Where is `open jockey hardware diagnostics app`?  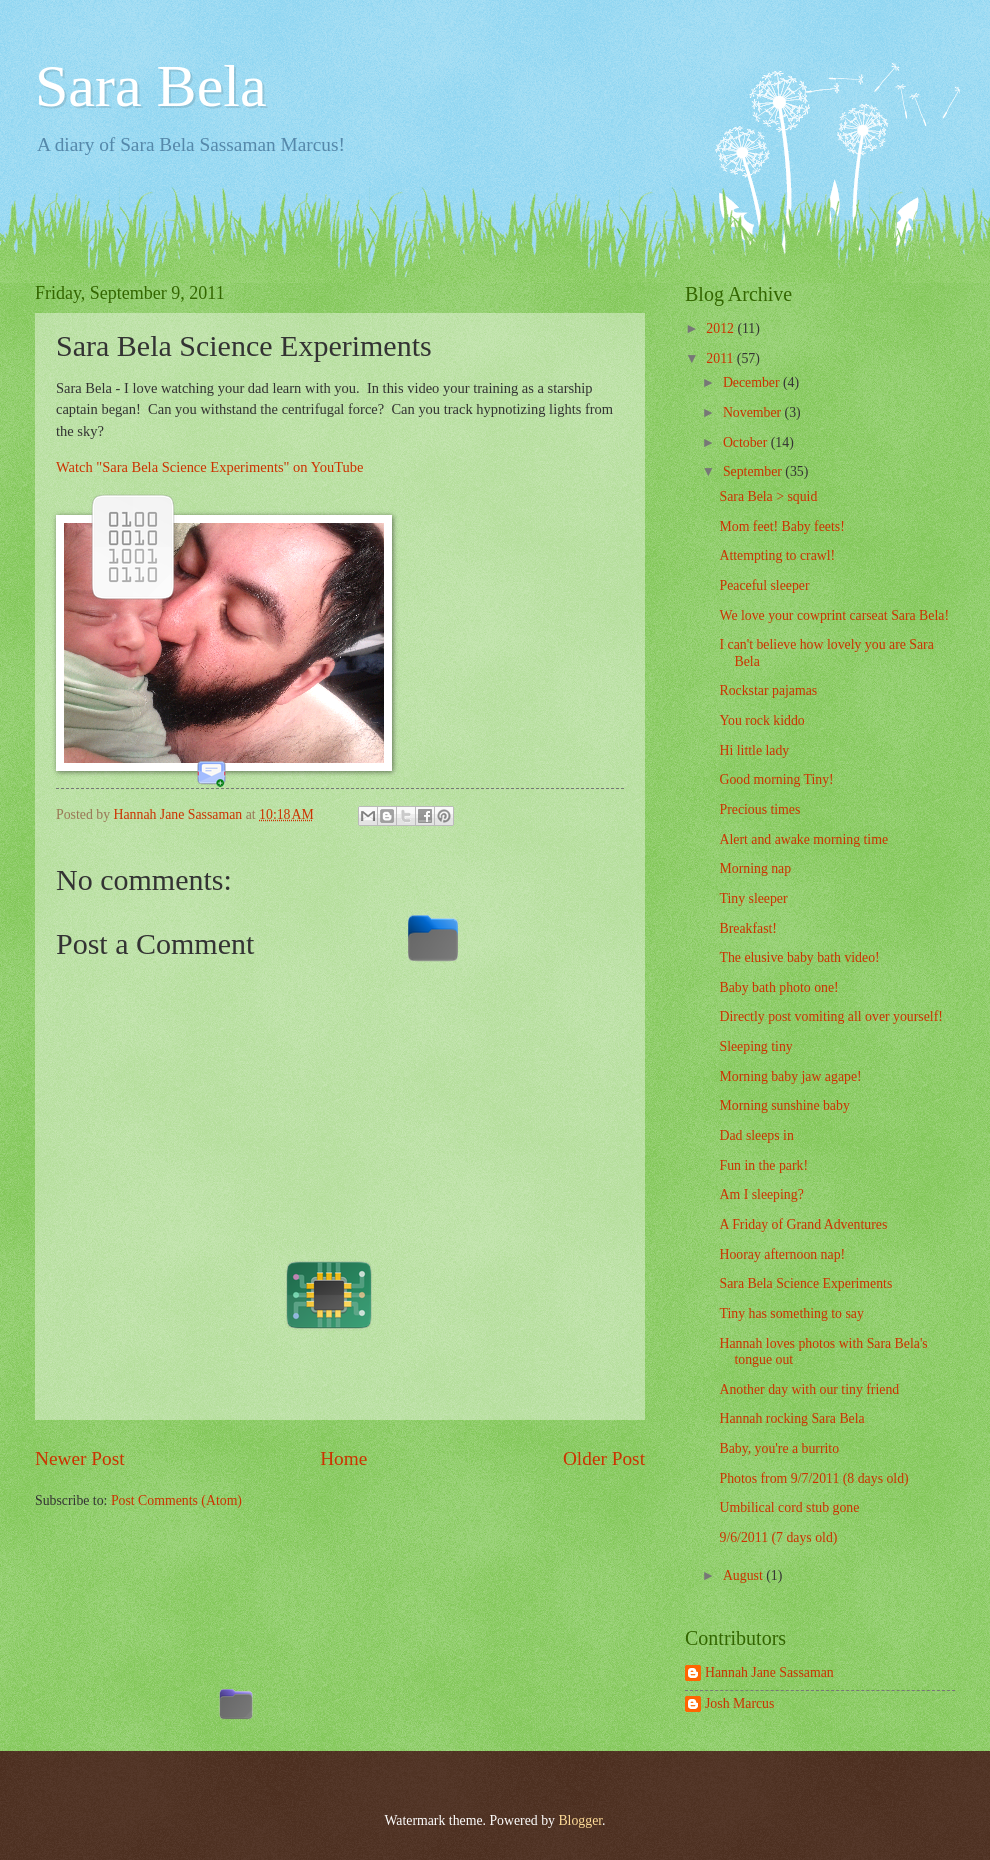
open jockey hardware diagnostics app is located at coordinates (329, 1295).